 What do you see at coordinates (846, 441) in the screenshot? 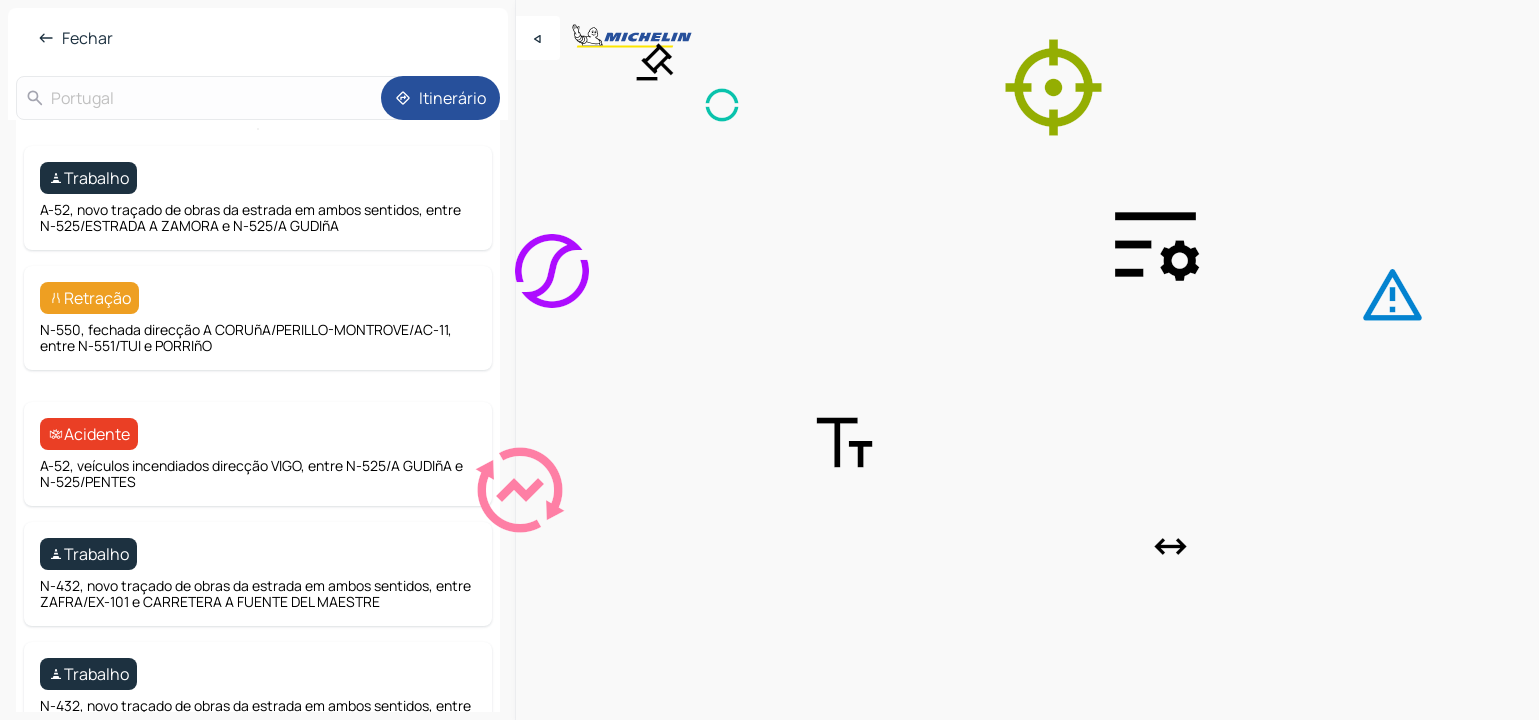
I see `adjust text size settings` at bounding box center [846, 441].